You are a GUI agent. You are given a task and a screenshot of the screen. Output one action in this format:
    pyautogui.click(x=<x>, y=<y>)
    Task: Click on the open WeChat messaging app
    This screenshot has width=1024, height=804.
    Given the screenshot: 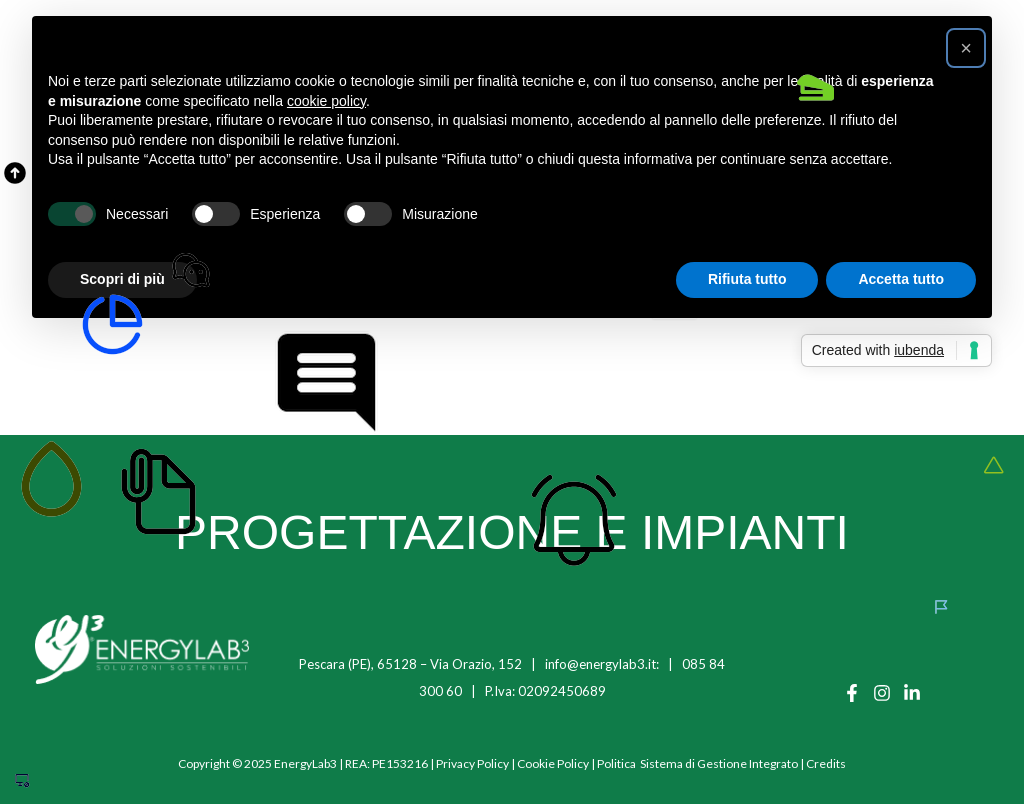 What is the action you would take?
    pyautogui.click(x=191, y=270)
    